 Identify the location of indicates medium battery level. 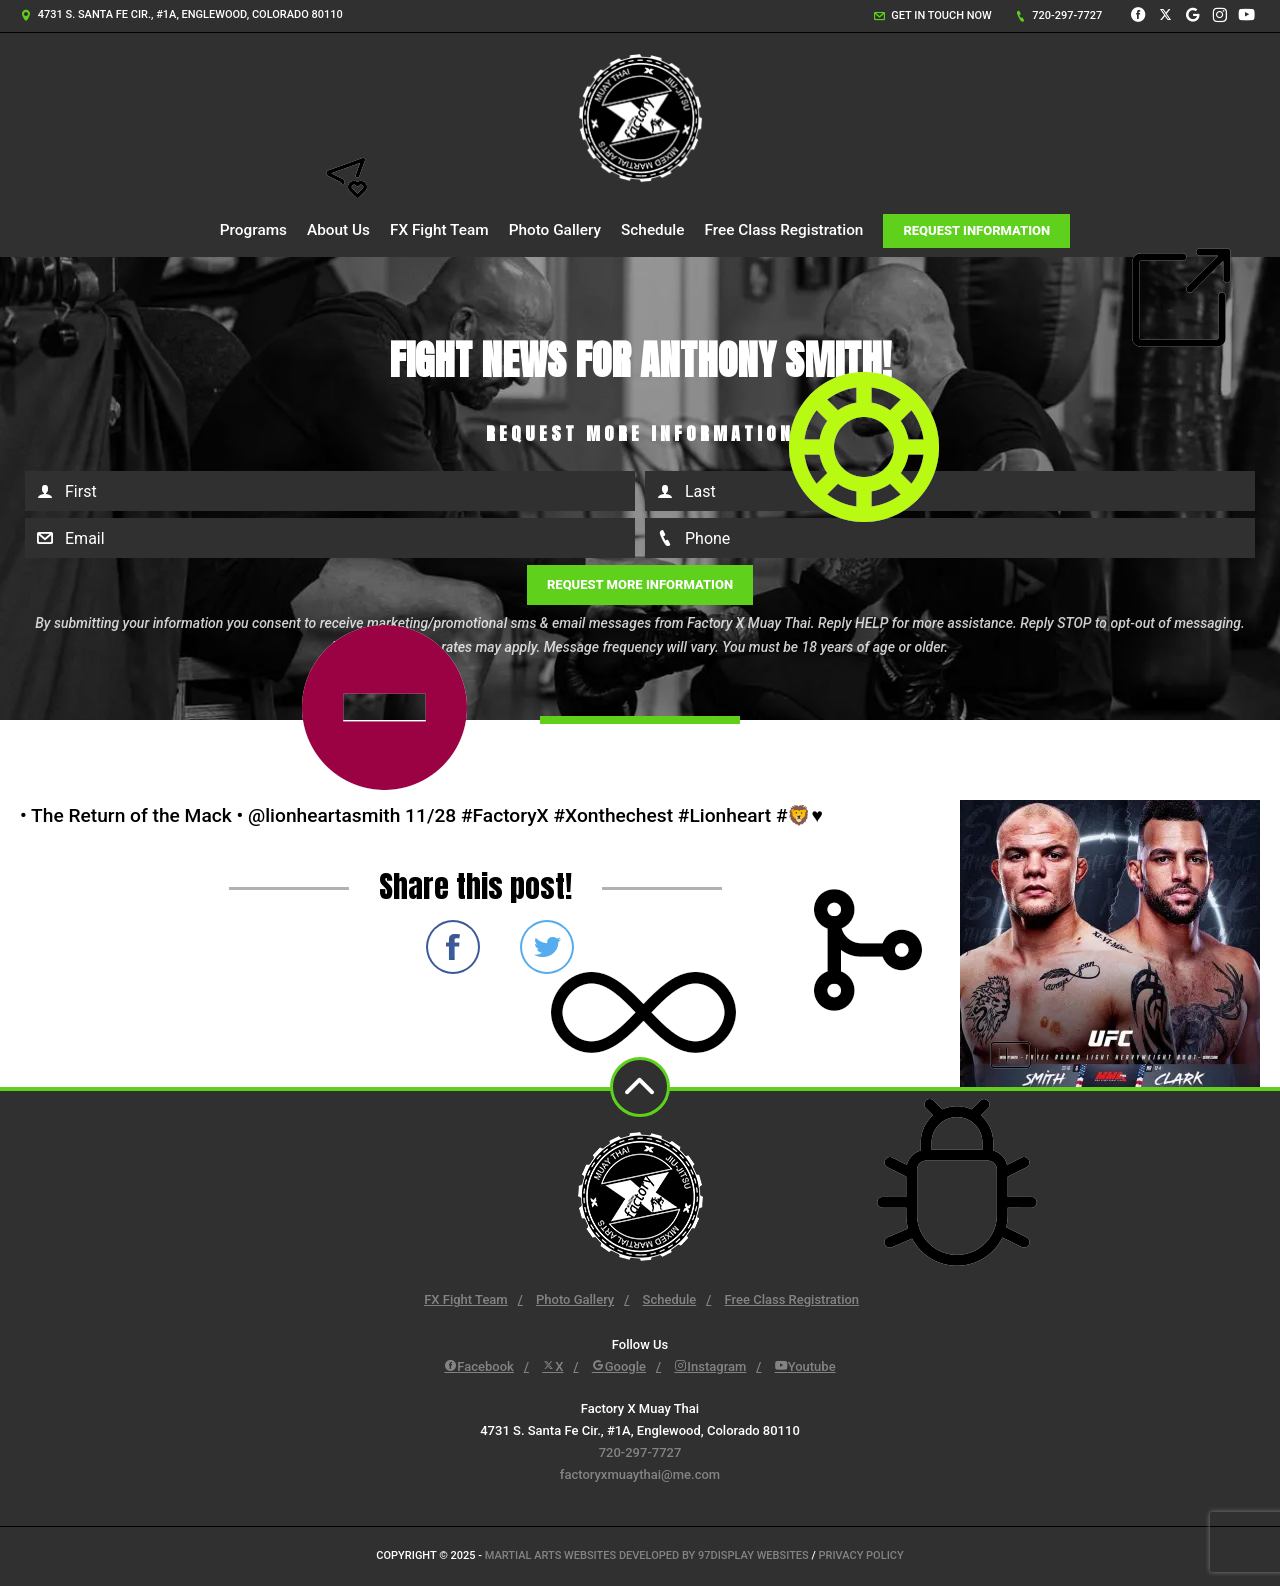
(1013, 1055).